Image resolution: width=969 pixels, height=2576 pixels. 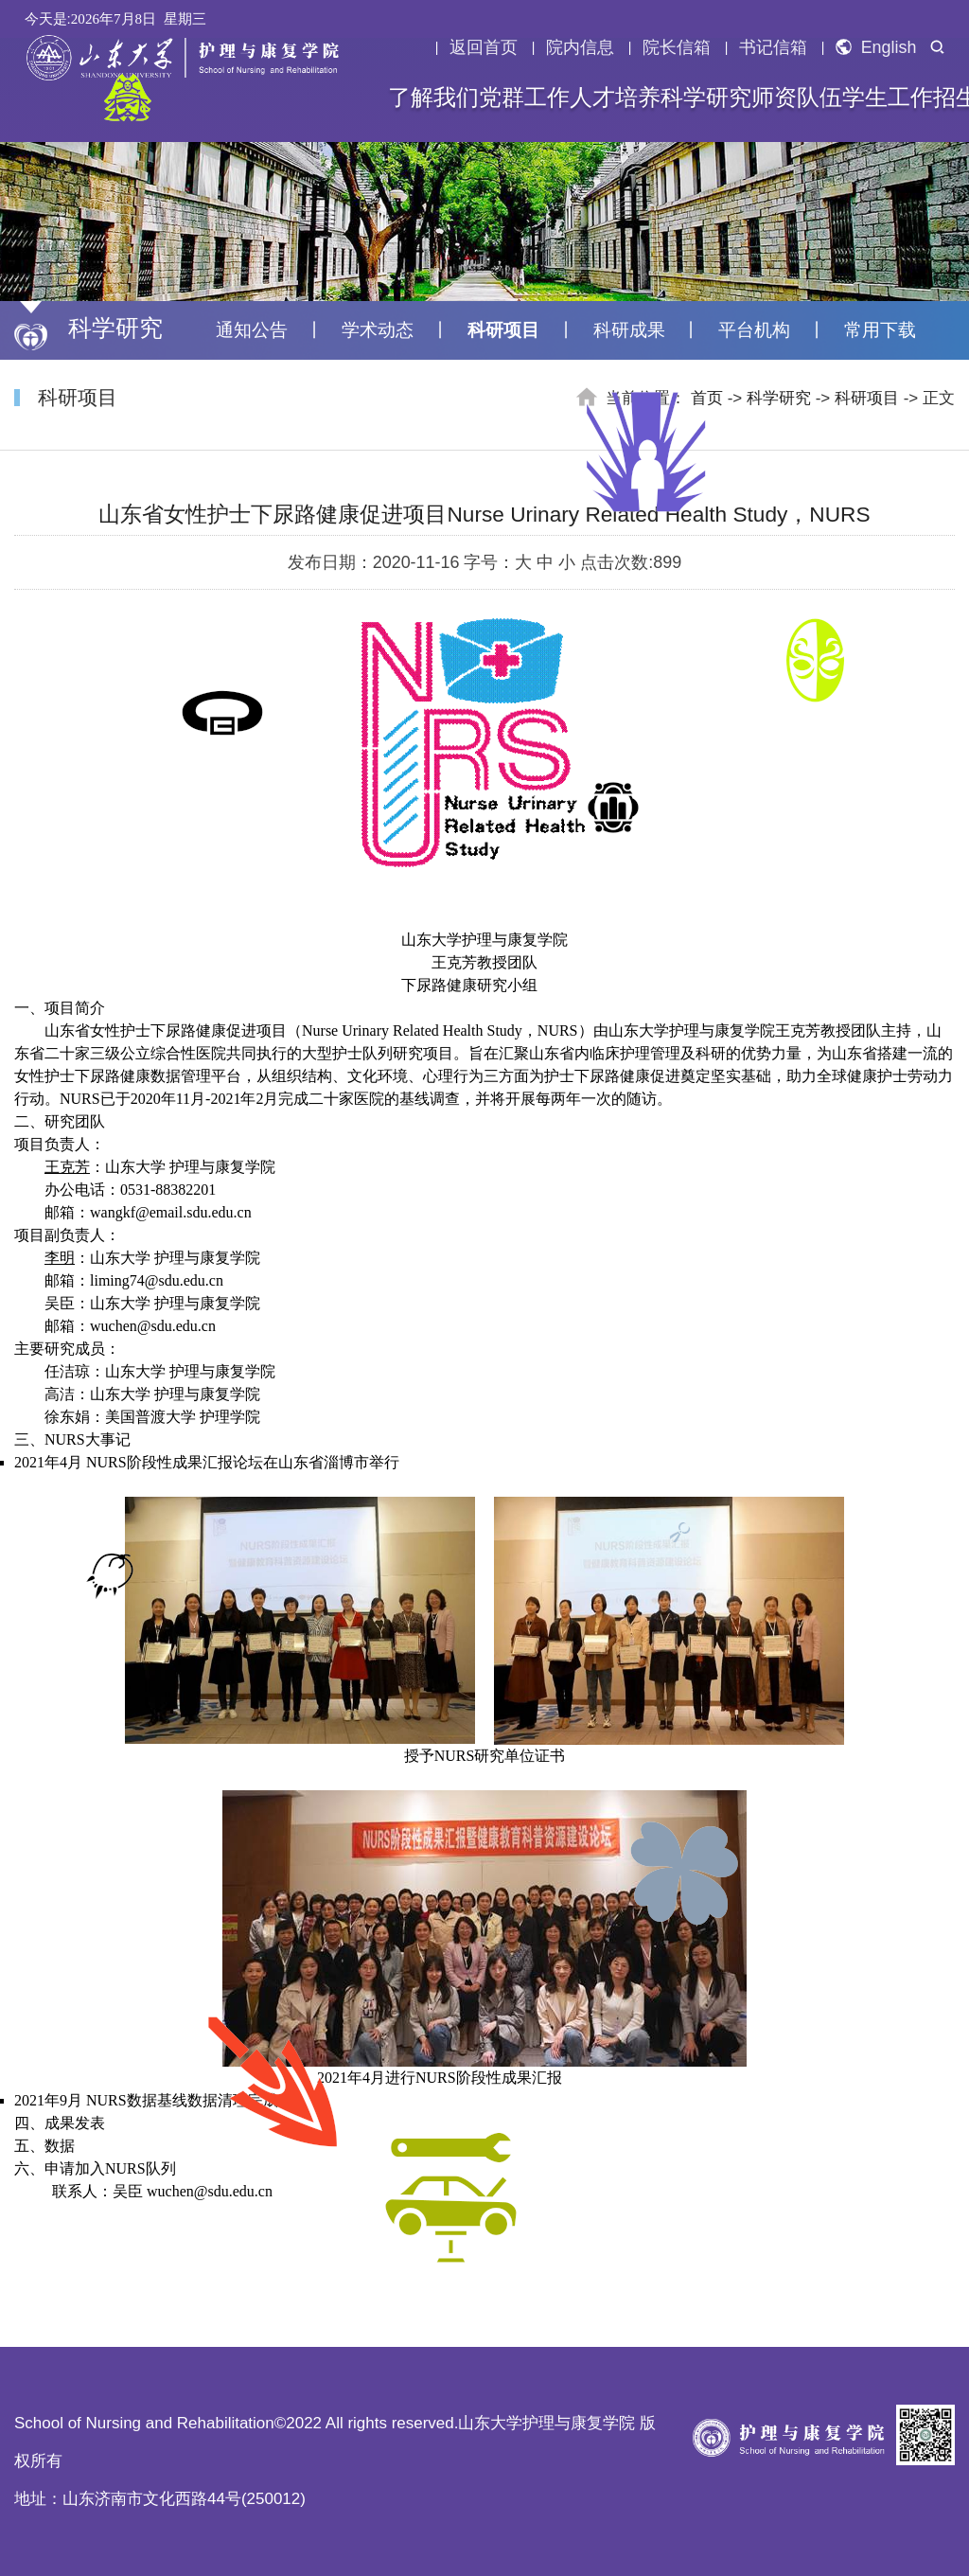 I want to click on equip spear hook weapon, so click(x=273, y=2081).